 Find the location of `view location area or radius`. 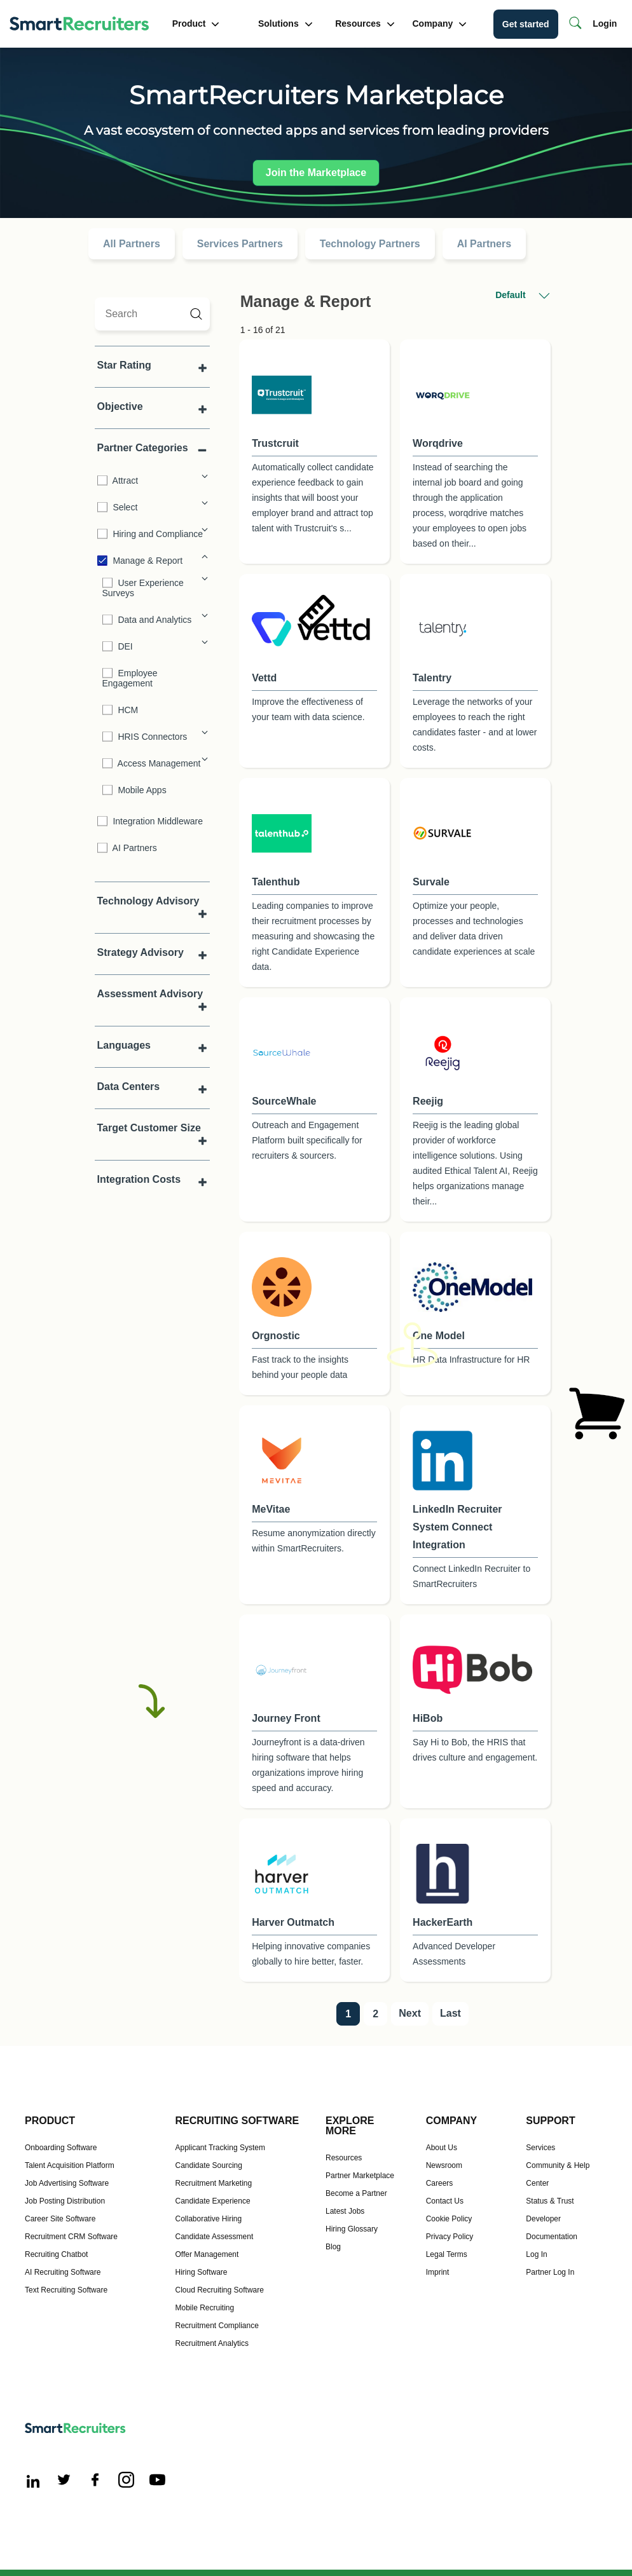

view location area or radius is located at coordinates (412, 1346).